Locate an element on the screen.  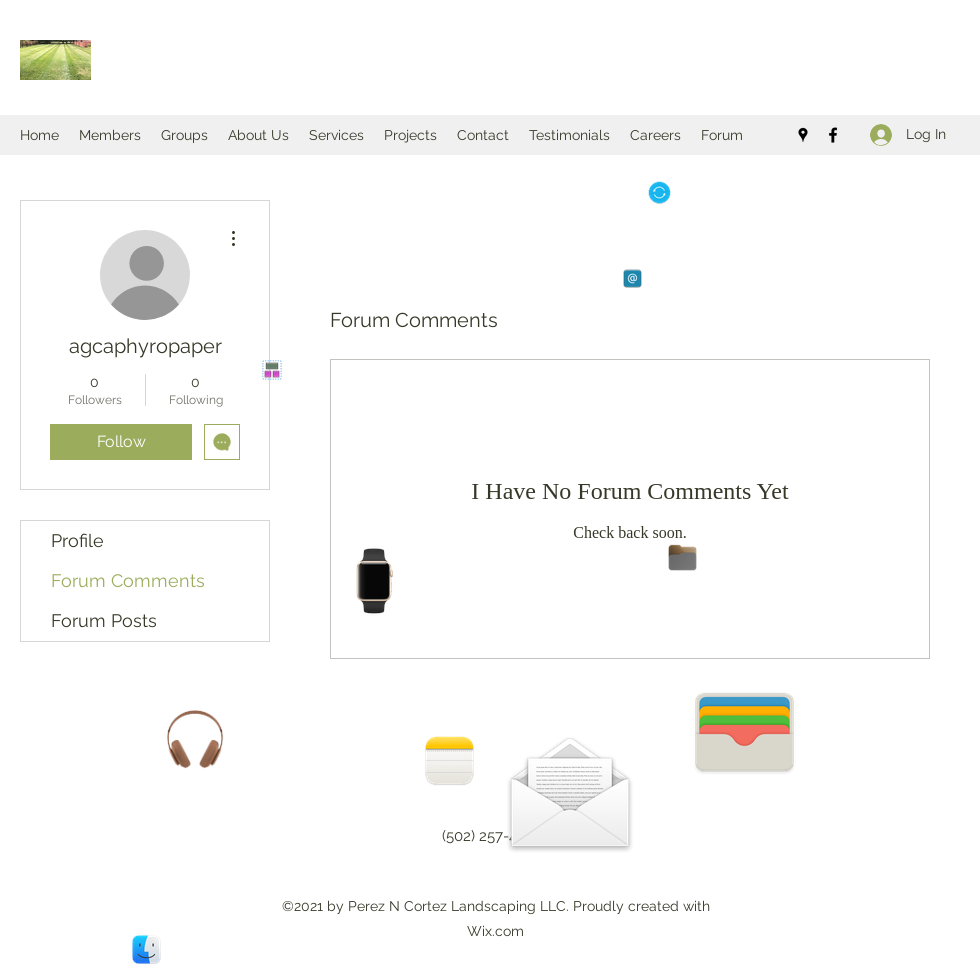
connect bluetooth headphones is located at coordinates (195, 740).